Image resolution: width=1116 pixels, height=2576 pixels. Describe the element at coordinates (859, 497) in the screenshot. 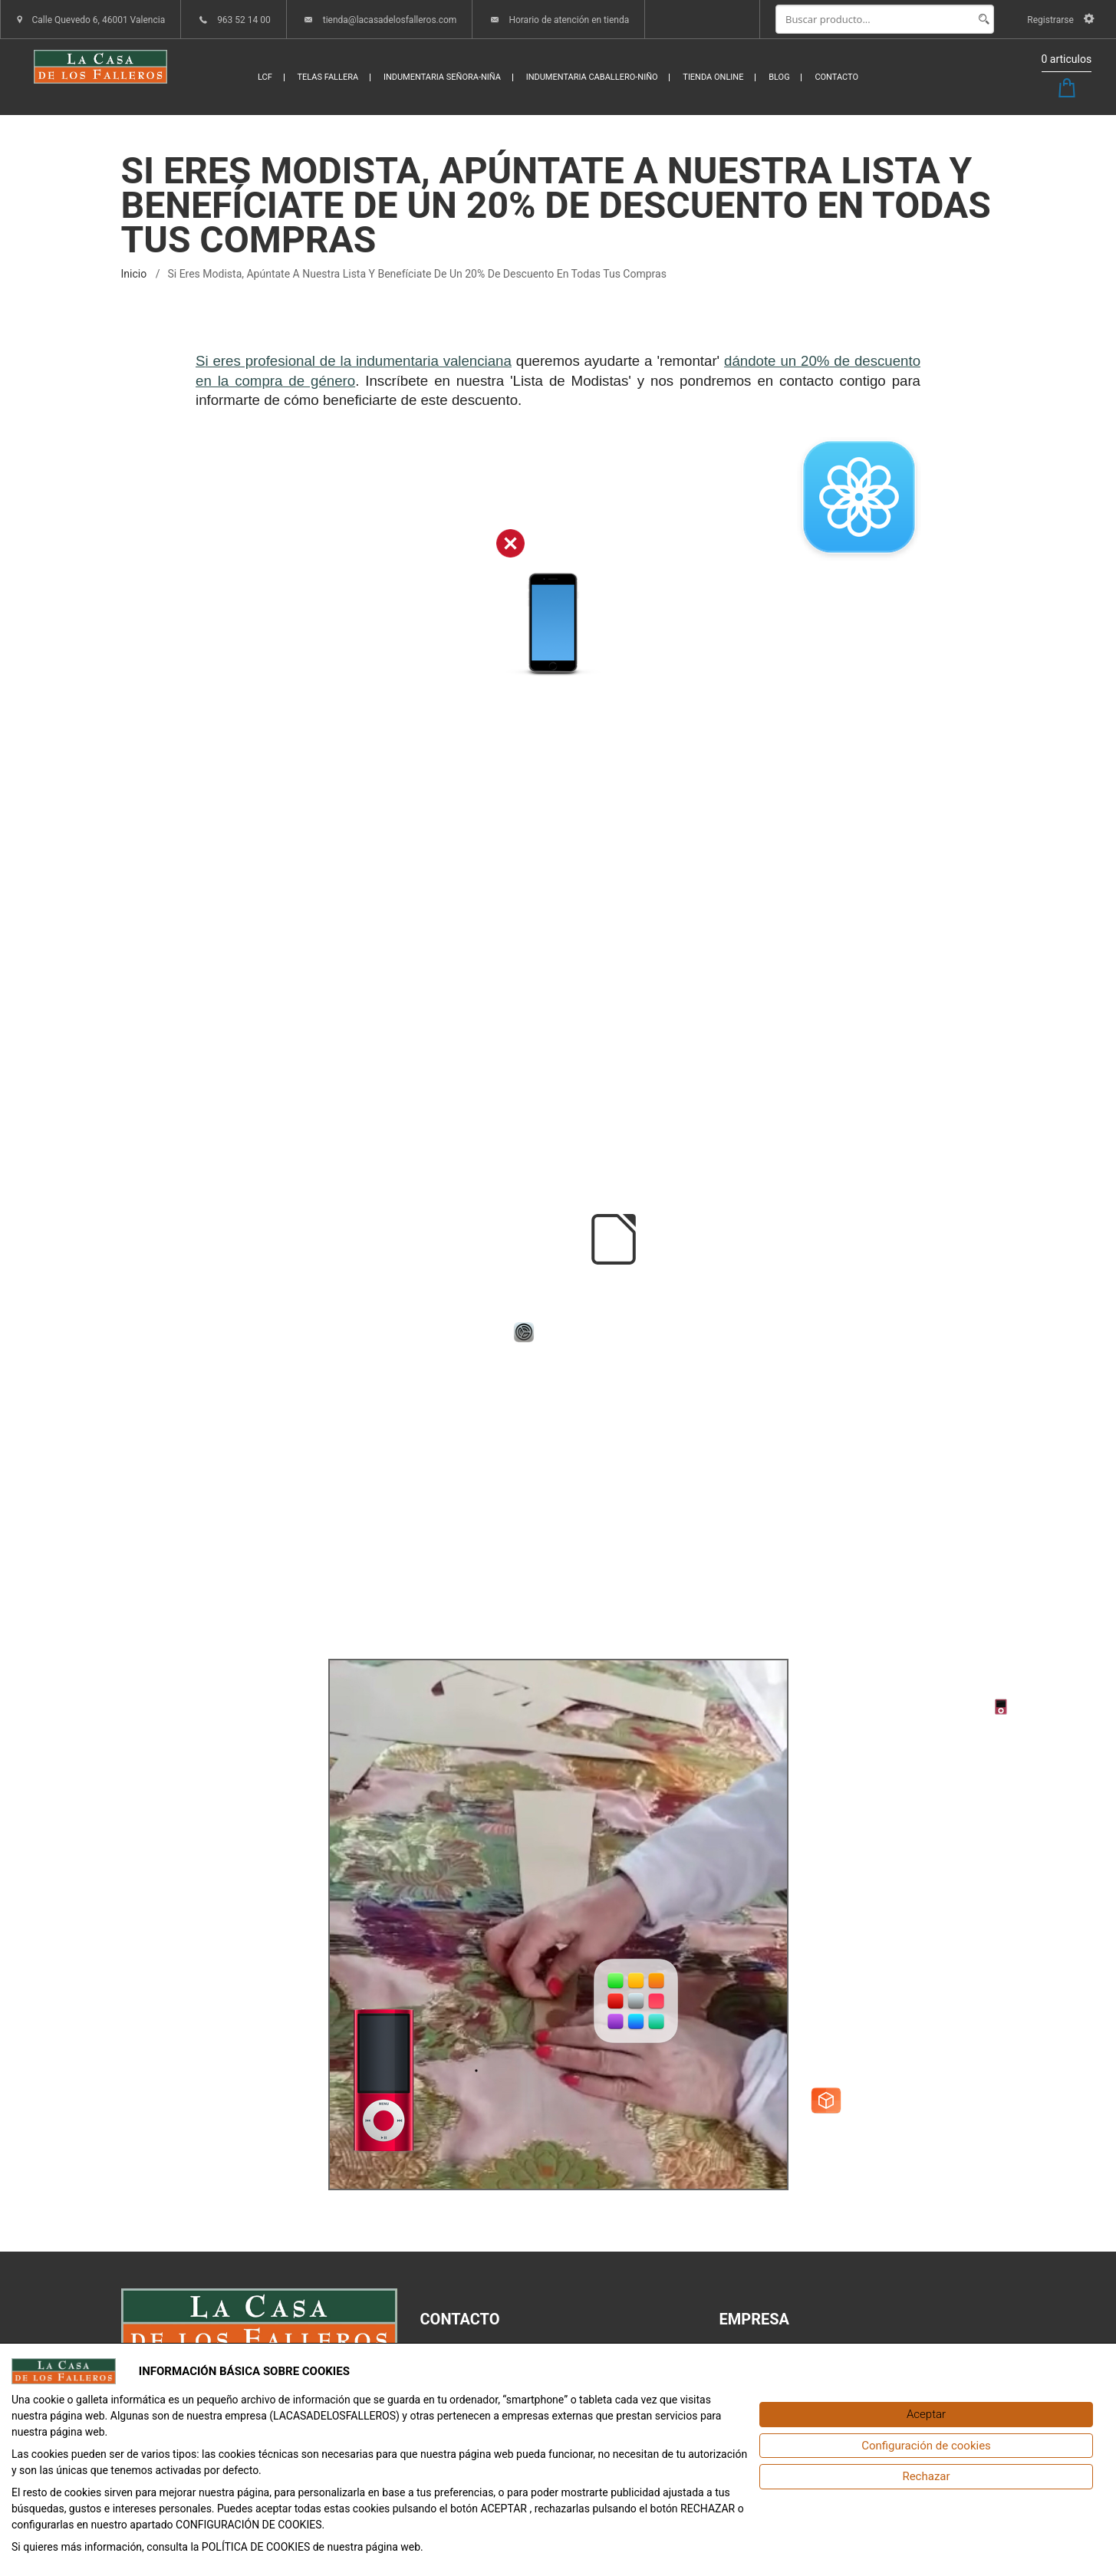

I see `open graphics or design applications` at that location.